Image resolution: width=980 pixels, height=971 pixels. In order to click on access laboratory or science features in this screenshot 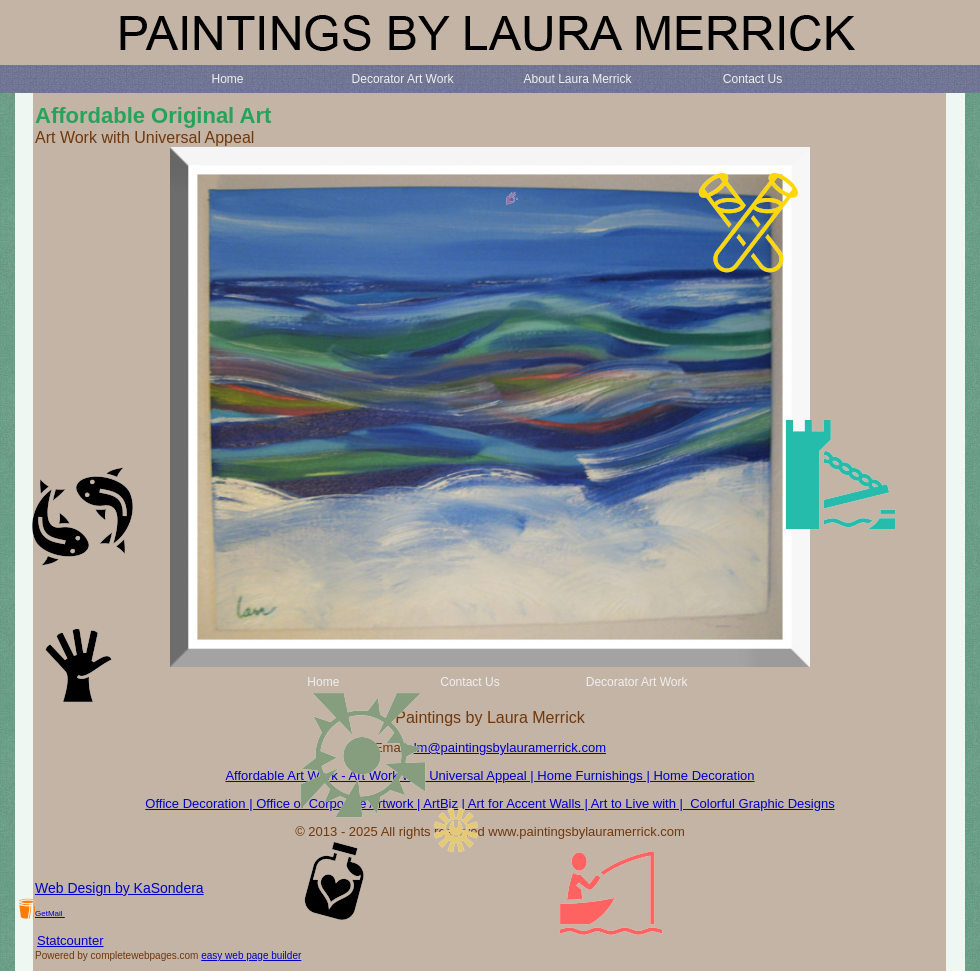, I will do `click(748, 222)`.